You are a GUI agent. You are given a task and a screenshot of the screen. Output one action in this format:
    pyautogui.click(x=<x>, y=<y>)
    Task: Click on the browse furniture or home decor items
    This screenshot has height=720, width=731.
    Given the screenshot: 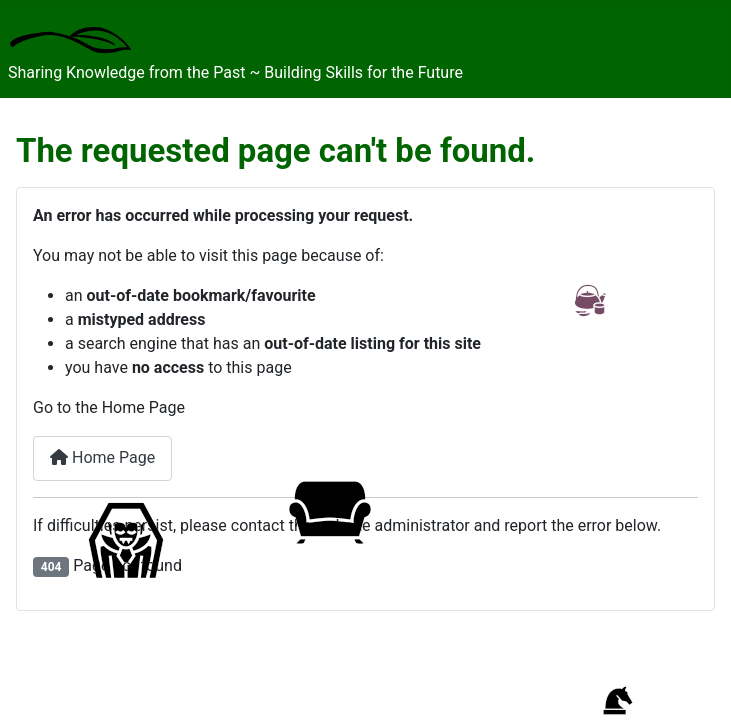 What is the action you would take?
    pyautogui.click(x=330, y=513)
    